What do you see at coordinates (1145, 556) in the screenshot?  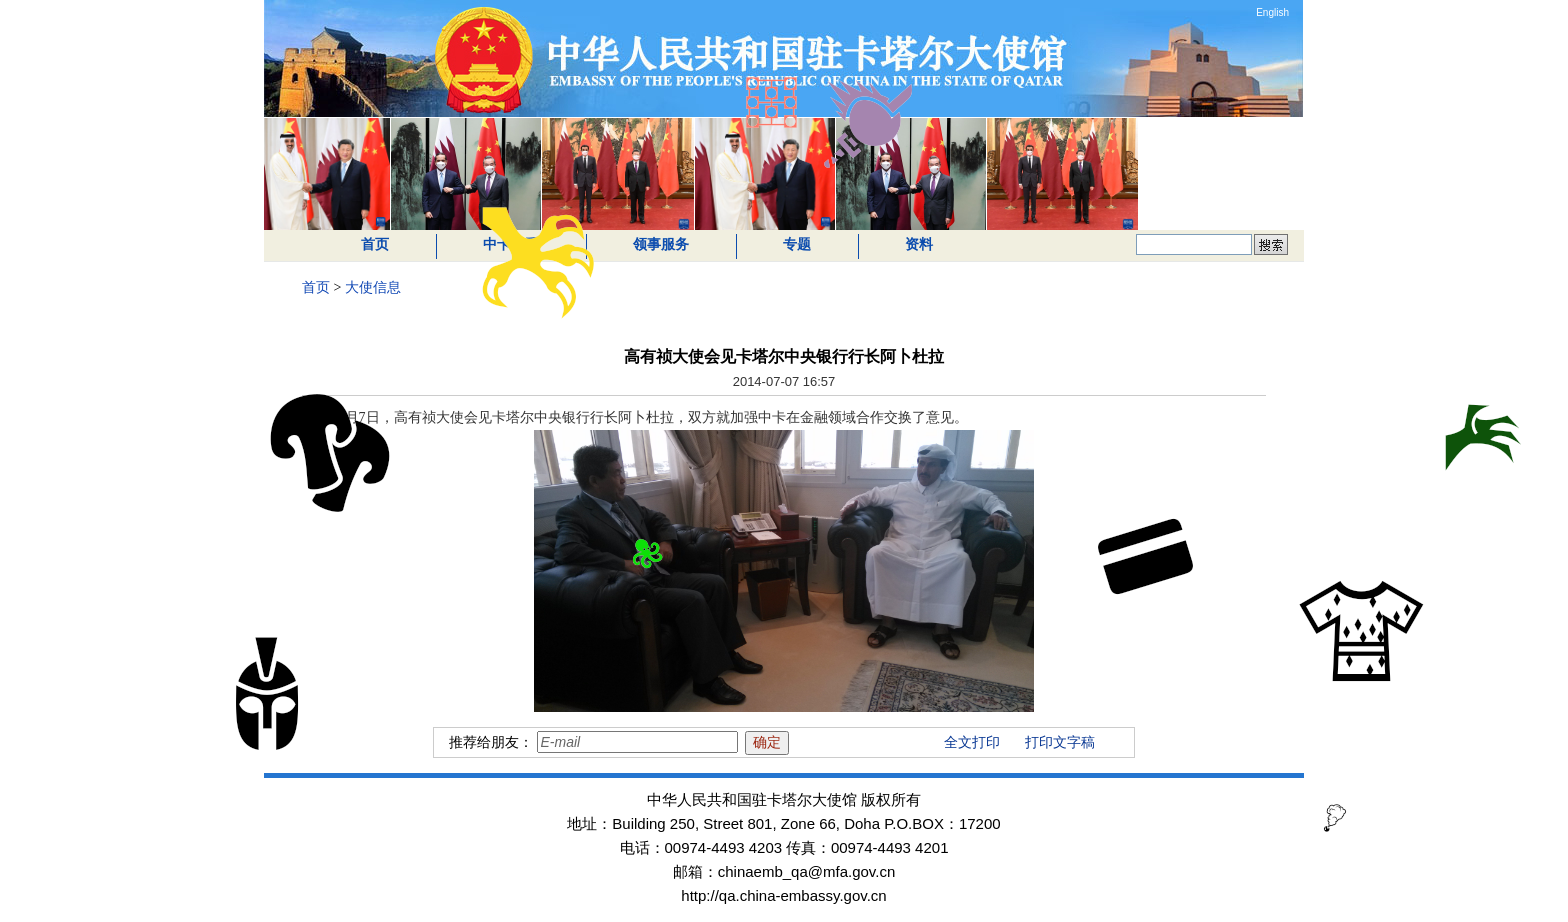 I see `swipe or tap your card to pay` at bounding box center [1145, 556].